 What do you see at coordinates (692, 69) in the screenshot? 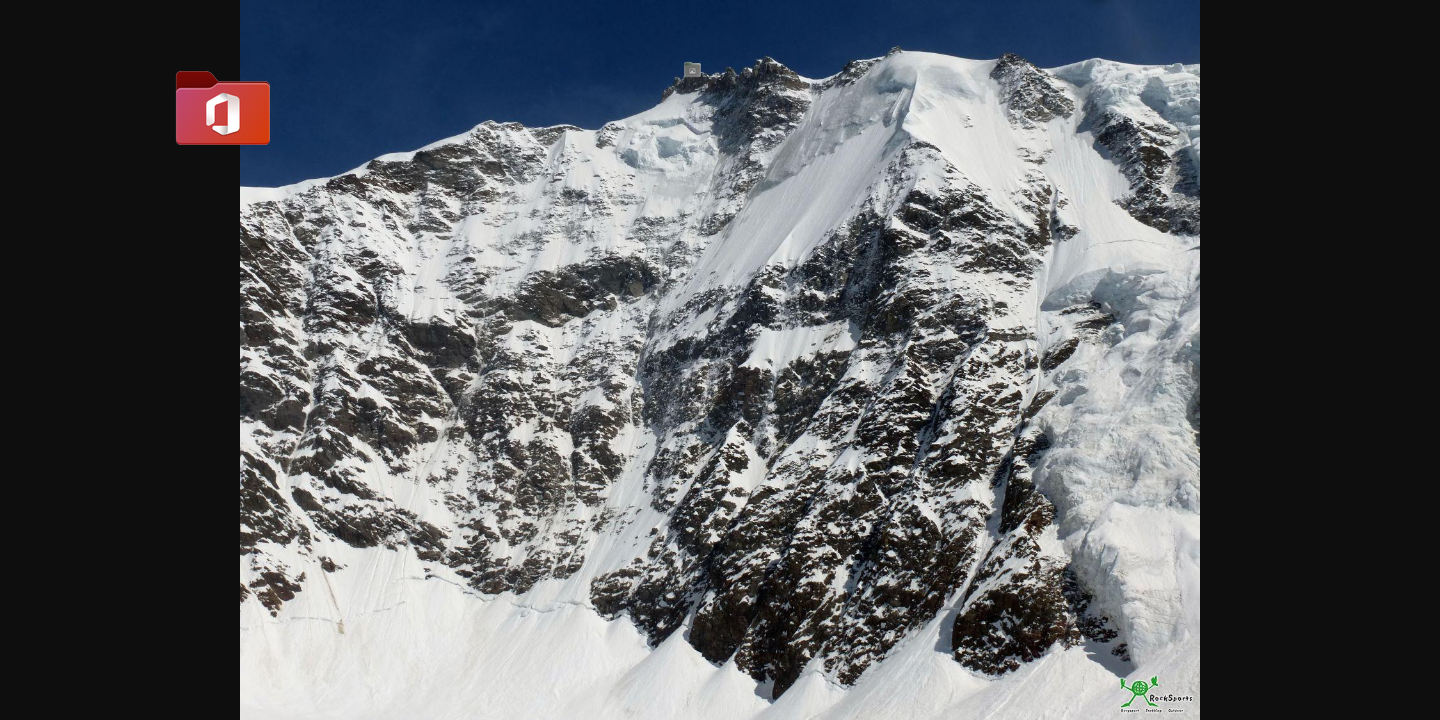
I see `open your pictures folder` at bounding box center [692, 69].